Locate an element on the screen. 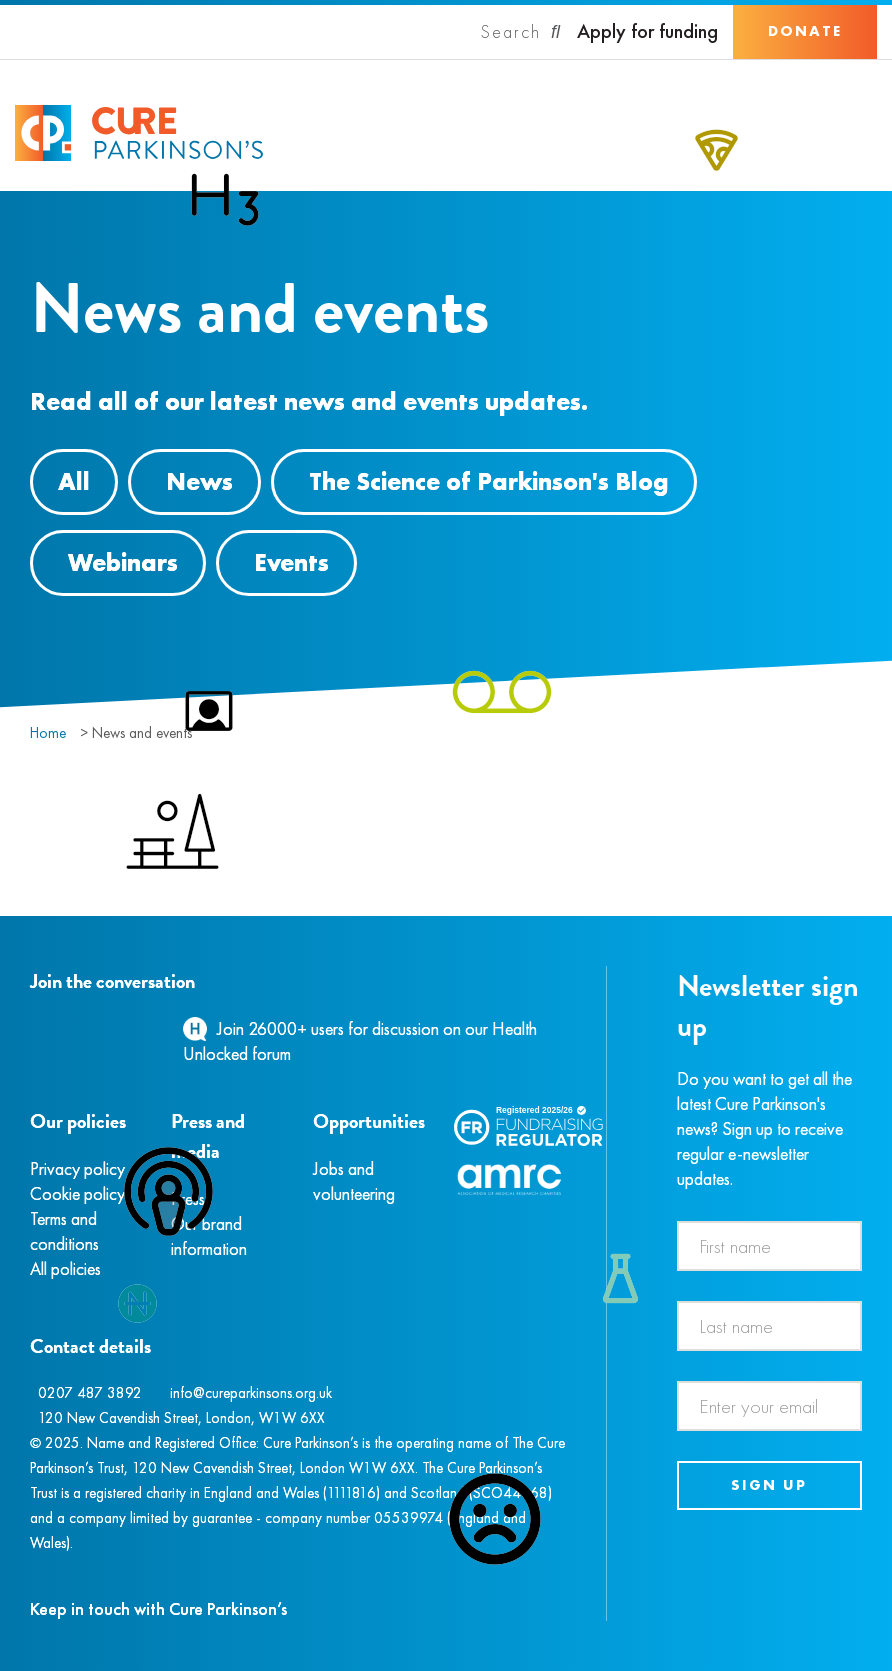  browse food or pizza delivery options is located at coordinates (716, 149).